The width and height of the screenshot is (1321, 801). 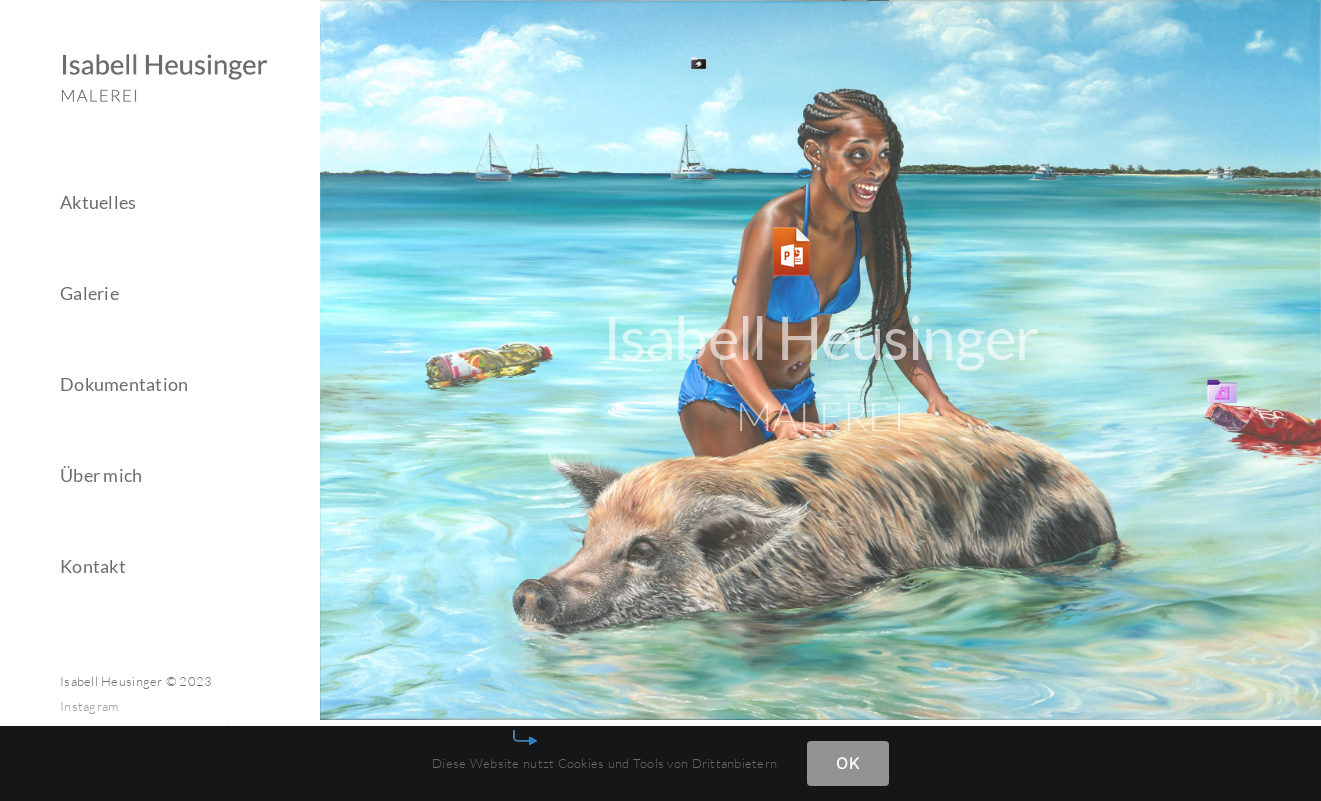 I want to click on folder containing bevy game engine project files, so click(x=698, y=63).